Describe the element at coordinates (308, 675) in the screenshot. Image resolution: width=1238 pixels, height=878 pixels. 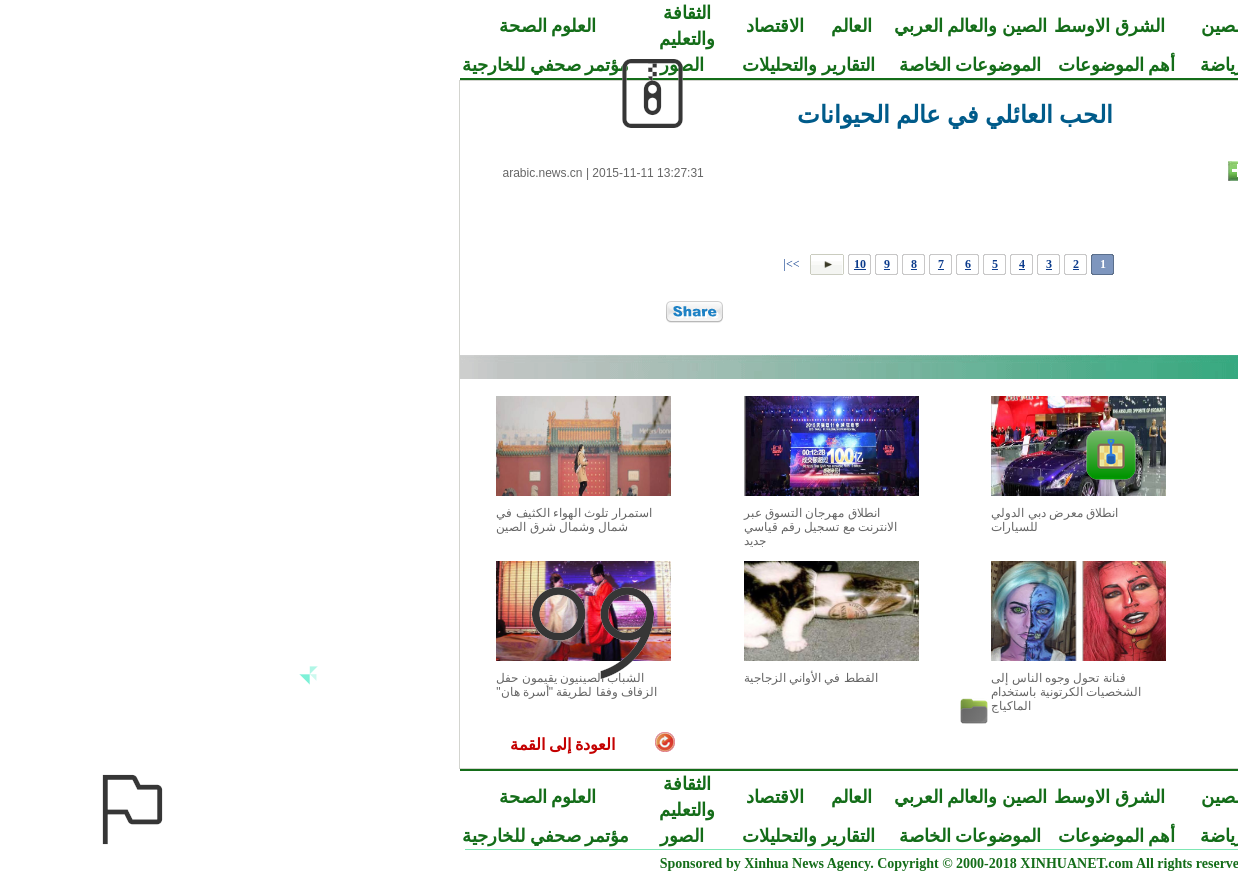
I see `open the adwaita demo application` at that location.